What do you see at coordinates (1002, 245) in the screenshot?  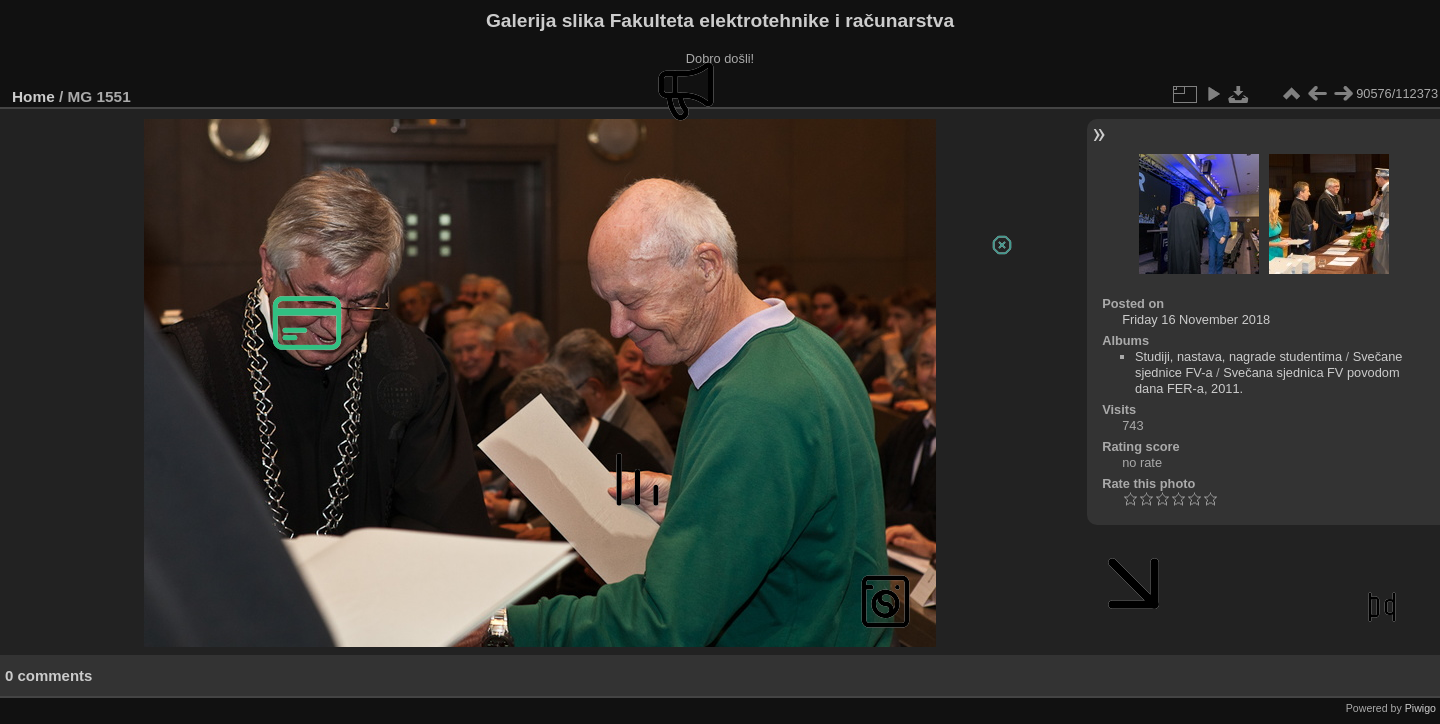 I see `stop or cancel an action` at bounding box center [1002, 245].